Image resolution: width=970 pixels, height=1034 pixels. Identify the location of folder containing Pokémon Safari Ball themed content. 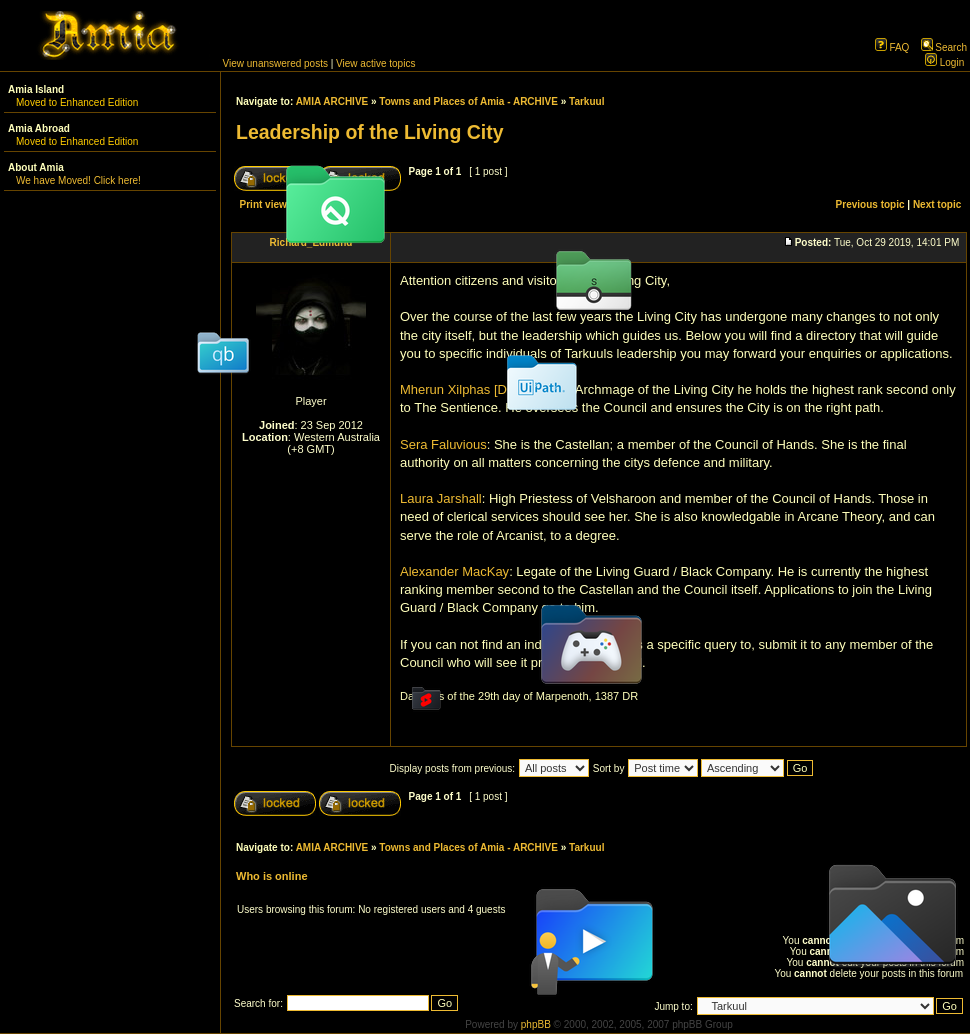
(593, 282).